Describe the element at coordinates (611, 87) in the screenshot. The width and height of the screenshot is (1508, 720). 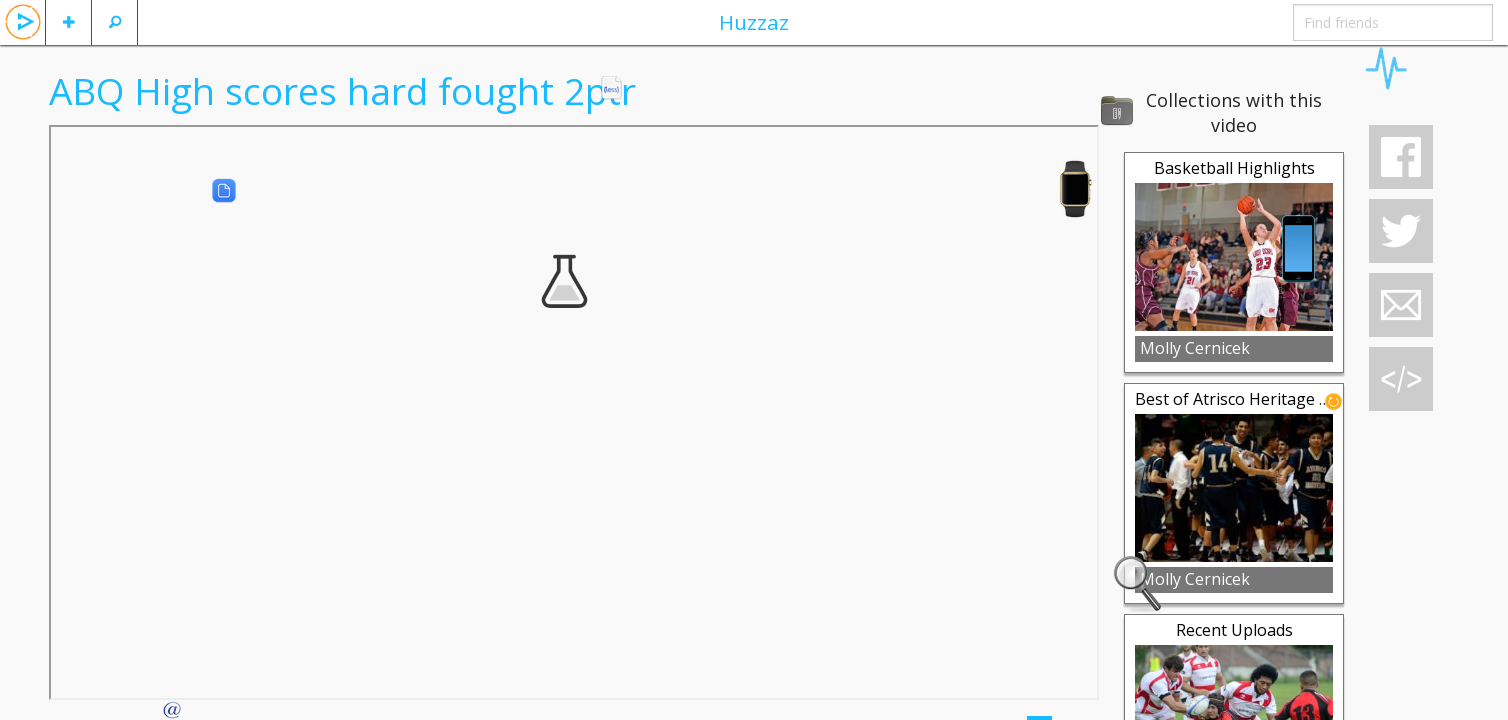
I see `a LESS stylesheet file` at that location.